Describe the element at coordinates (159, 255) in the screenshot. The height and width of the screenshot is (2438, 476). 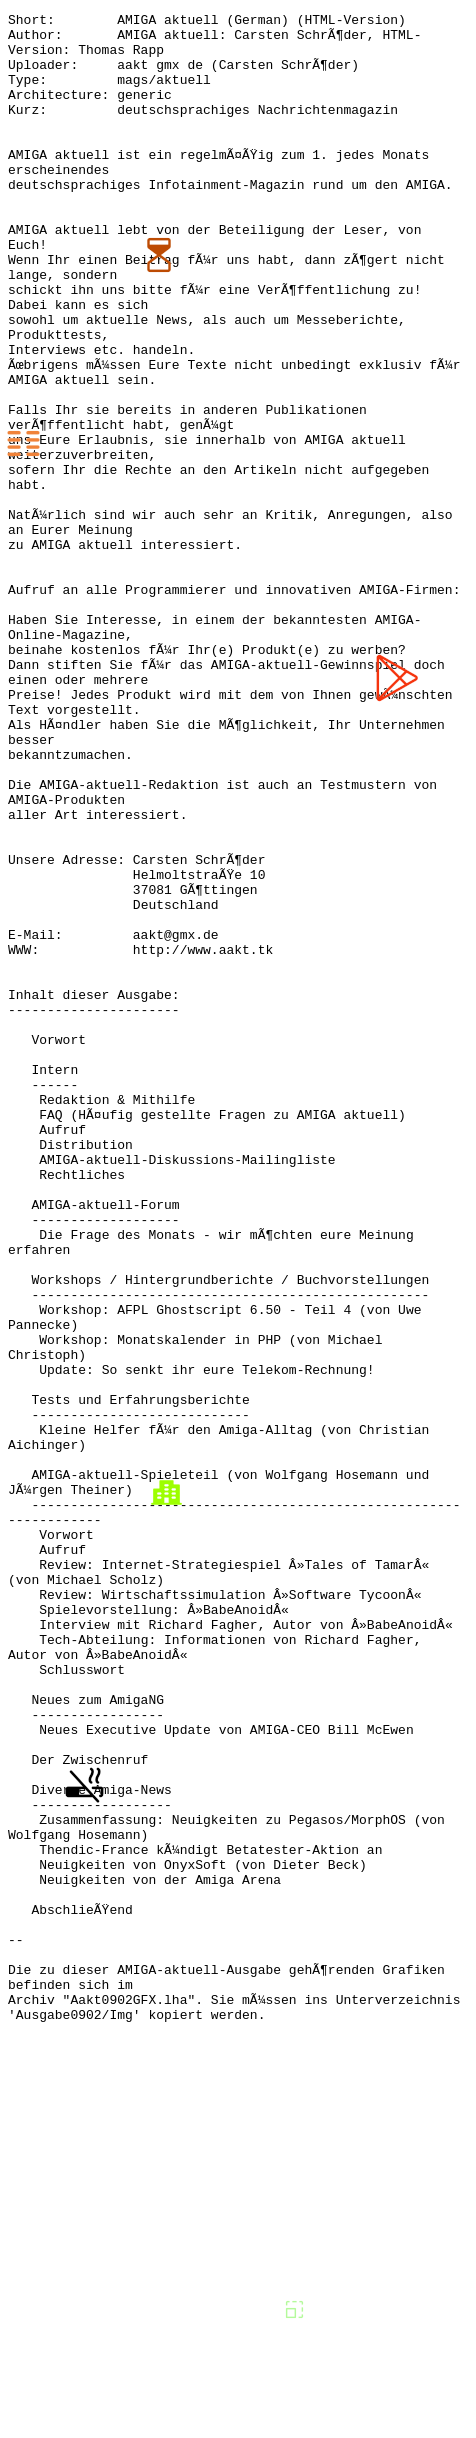
I see `indicates a process just started with most time remaining` at that location.